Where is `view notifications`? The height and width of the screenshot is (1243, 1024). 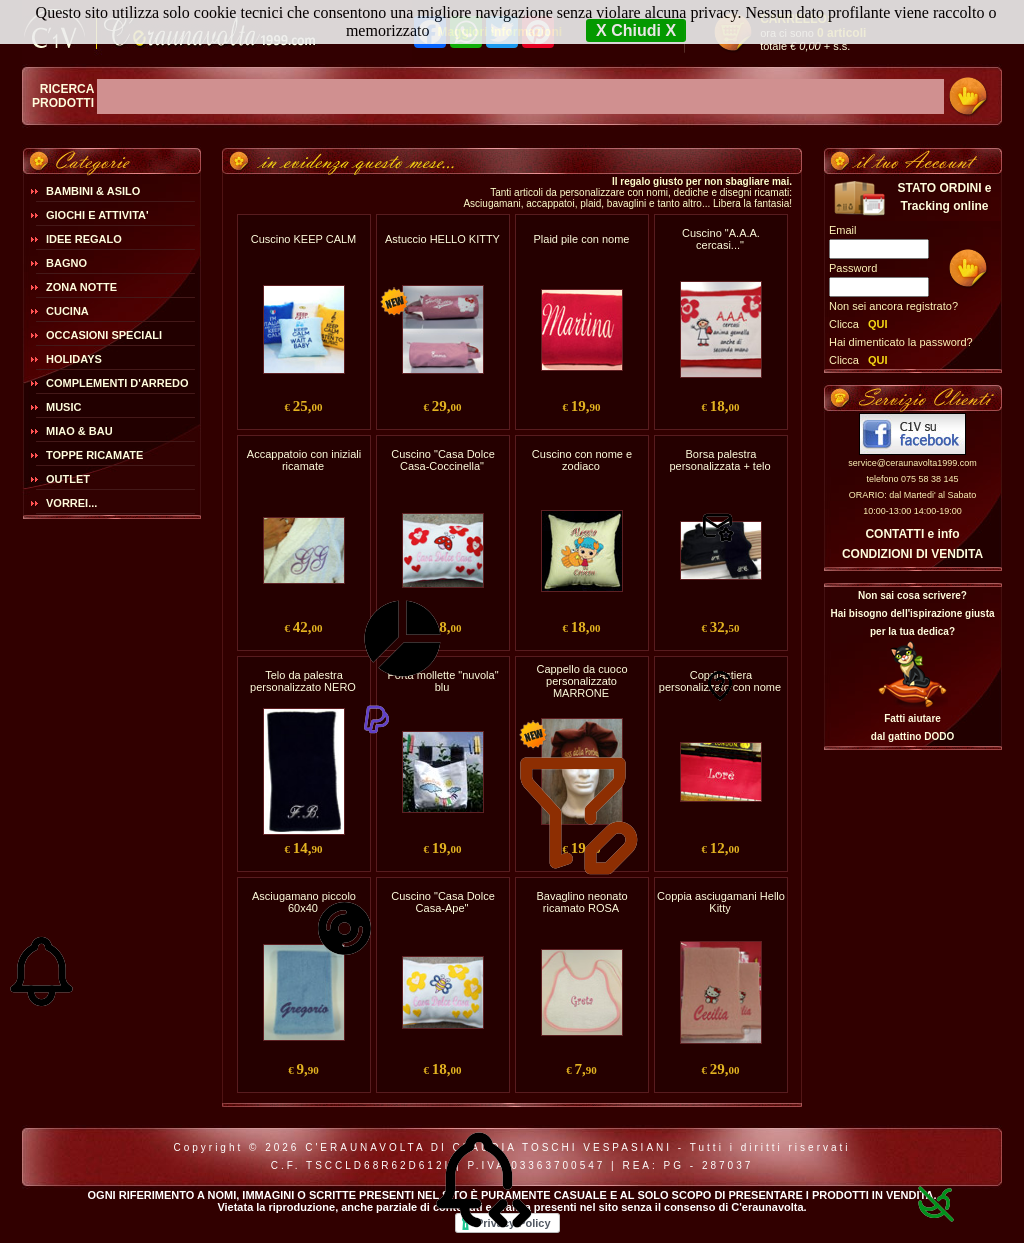
view notifications is located at coordinates (41, 971).